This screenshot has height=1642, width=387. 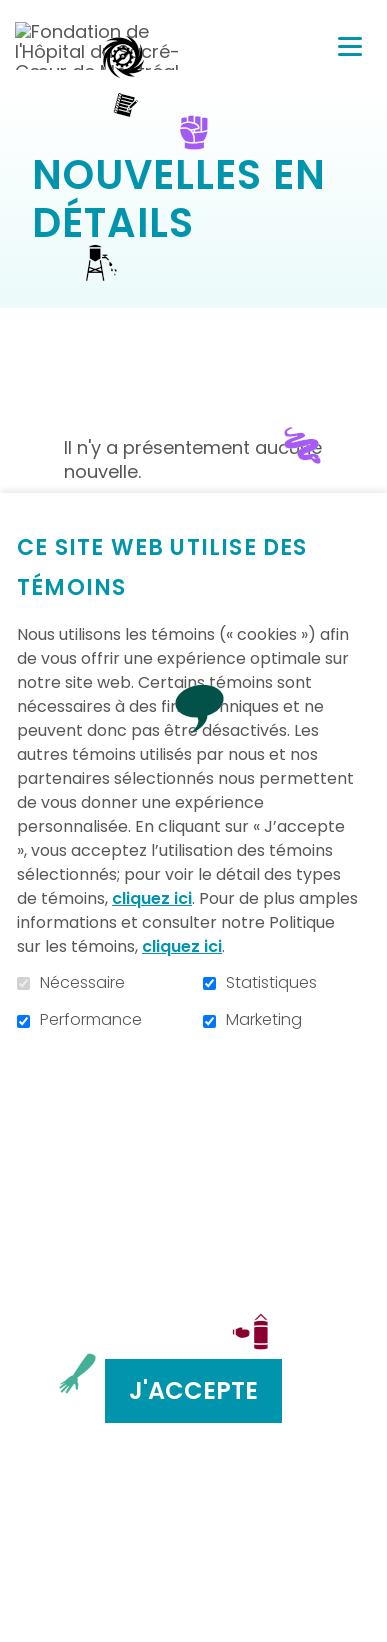 What do you see at coordinates (77, 1373) in the screenshot?
I see `select arm or forearm body part` at bounding box center [77, 1373].